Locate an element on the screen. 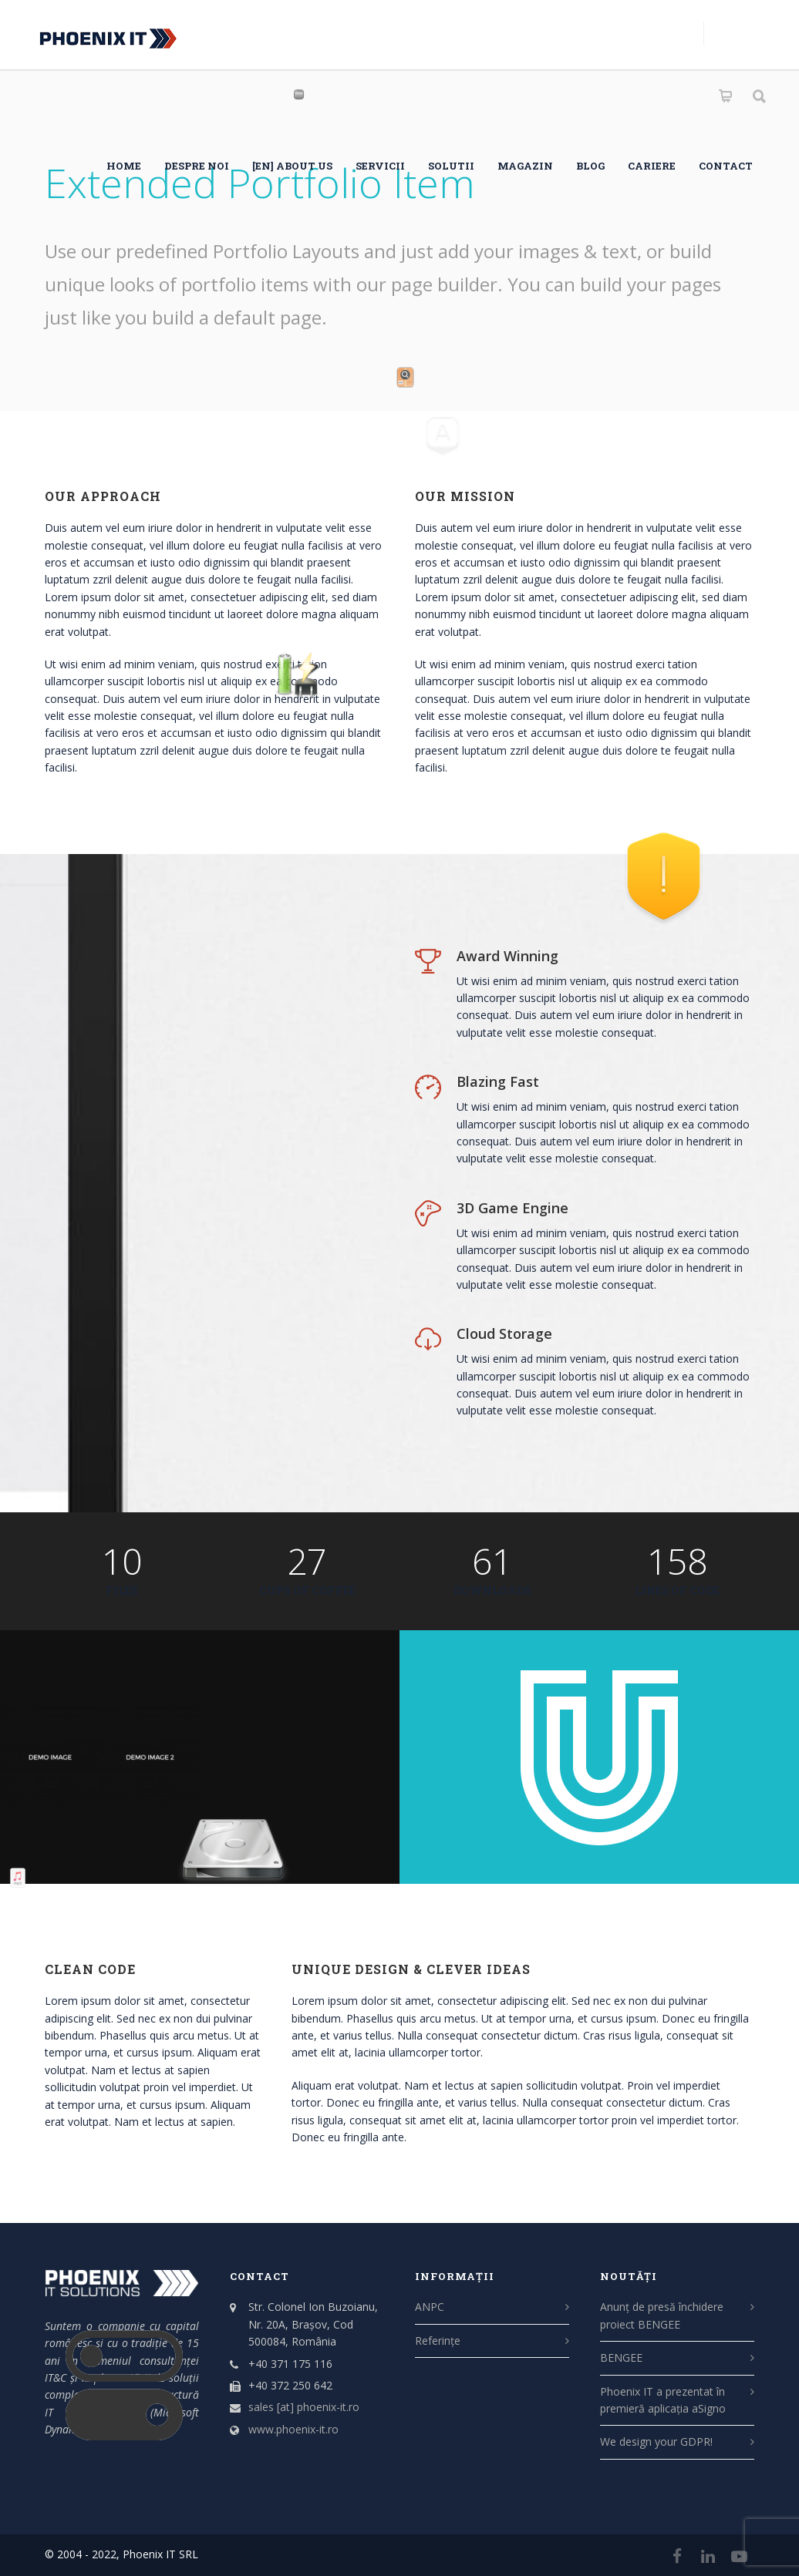  resolving package dependencies is located at coordinates (405, 377).